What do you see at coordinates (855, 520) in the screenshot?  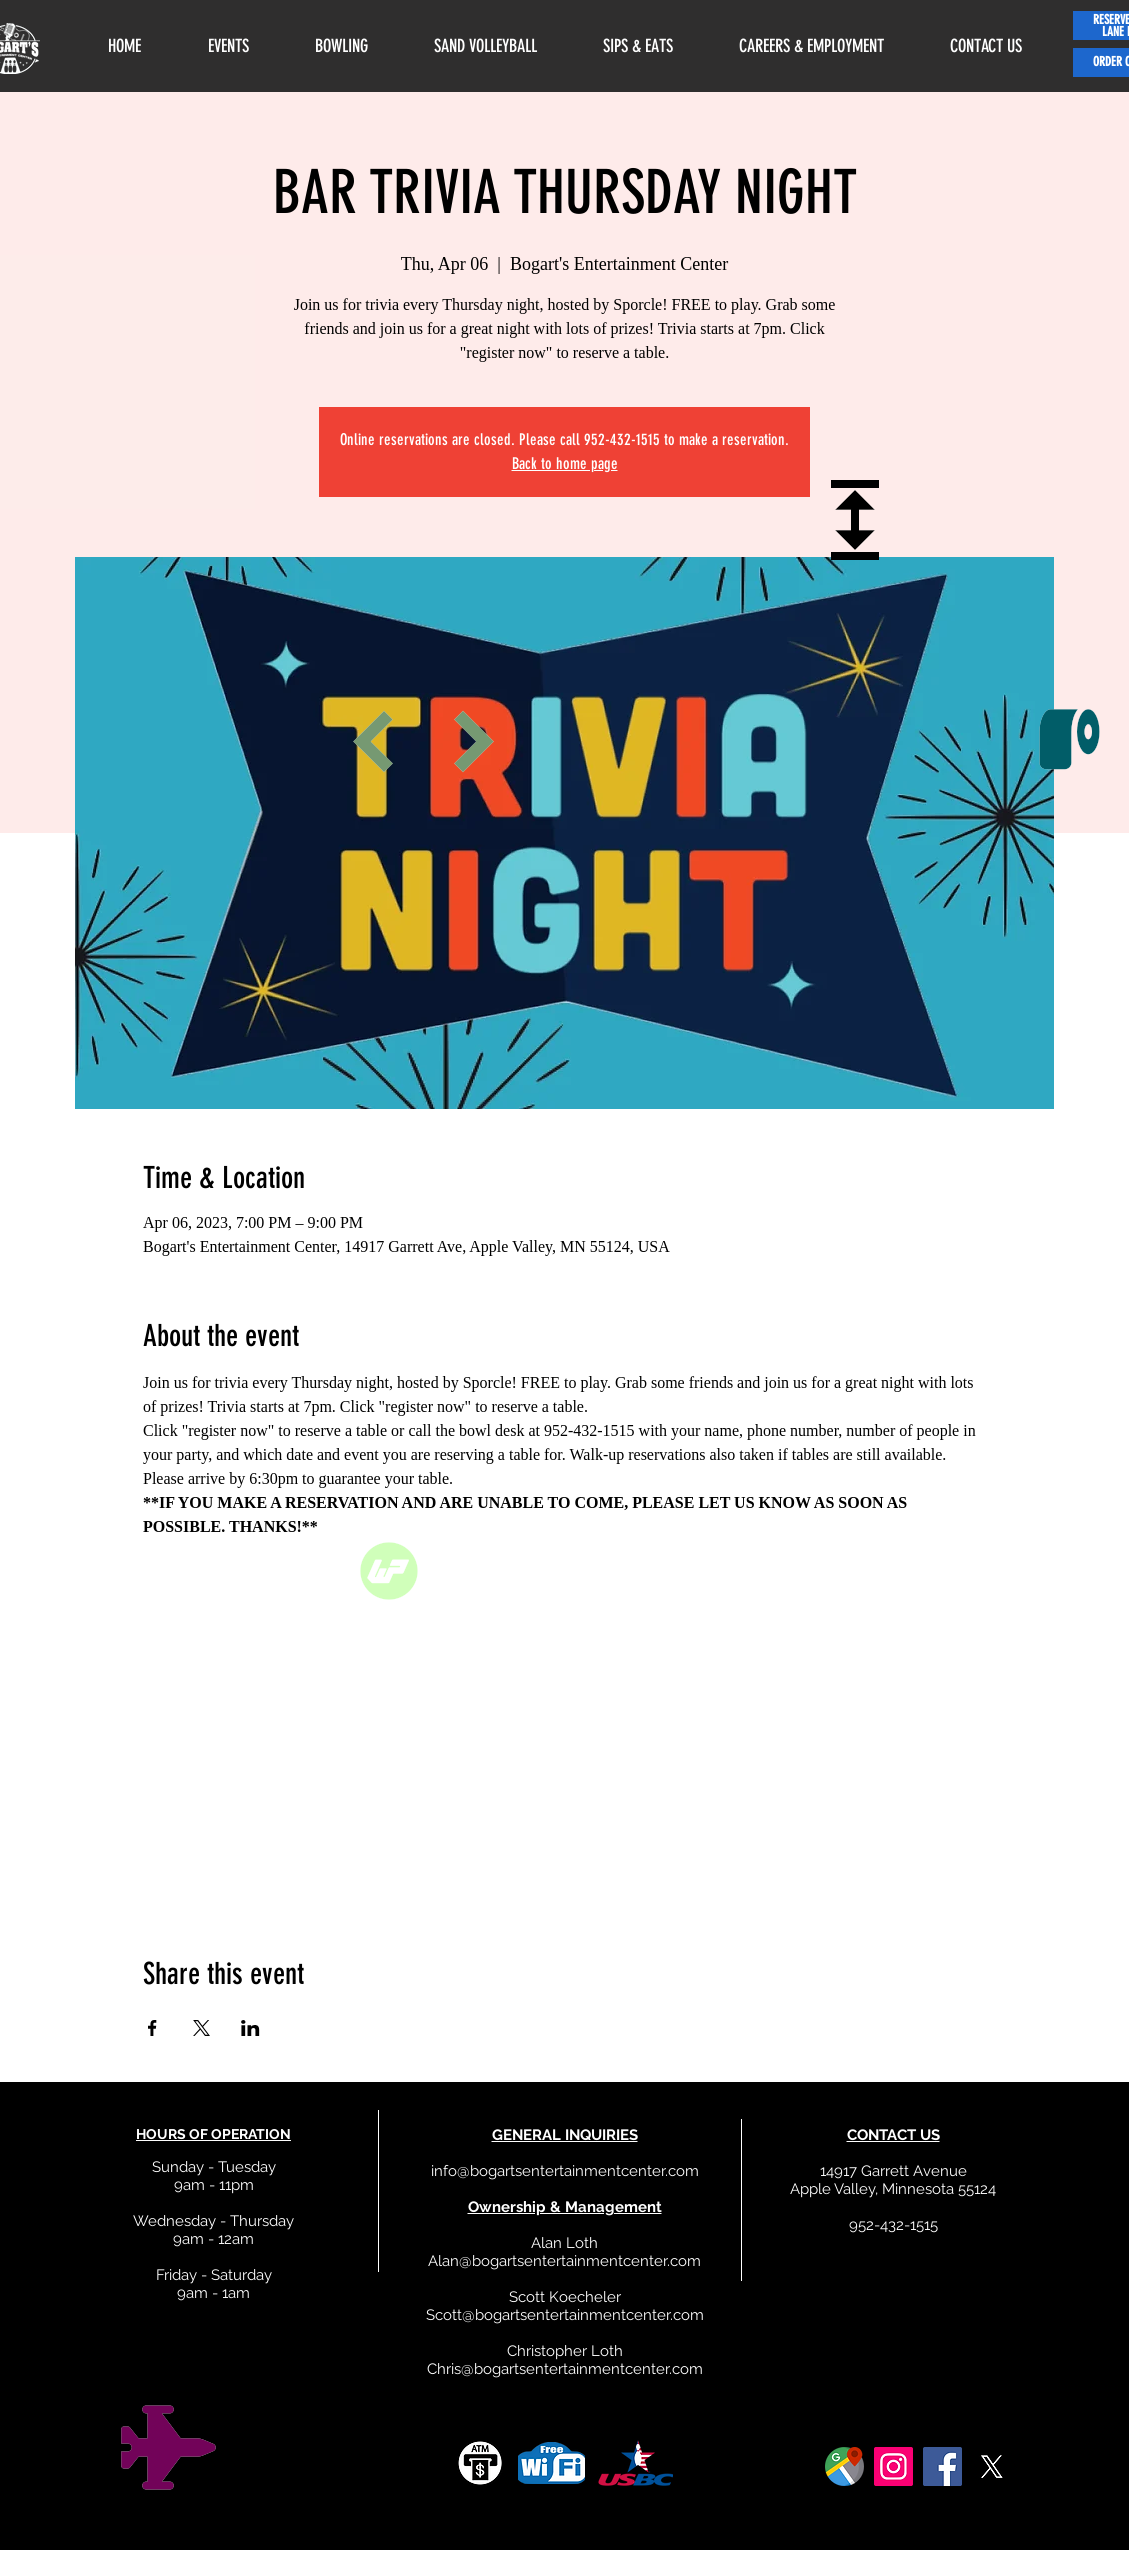 I see `expand content to full height` at bounding box center [855, 520].